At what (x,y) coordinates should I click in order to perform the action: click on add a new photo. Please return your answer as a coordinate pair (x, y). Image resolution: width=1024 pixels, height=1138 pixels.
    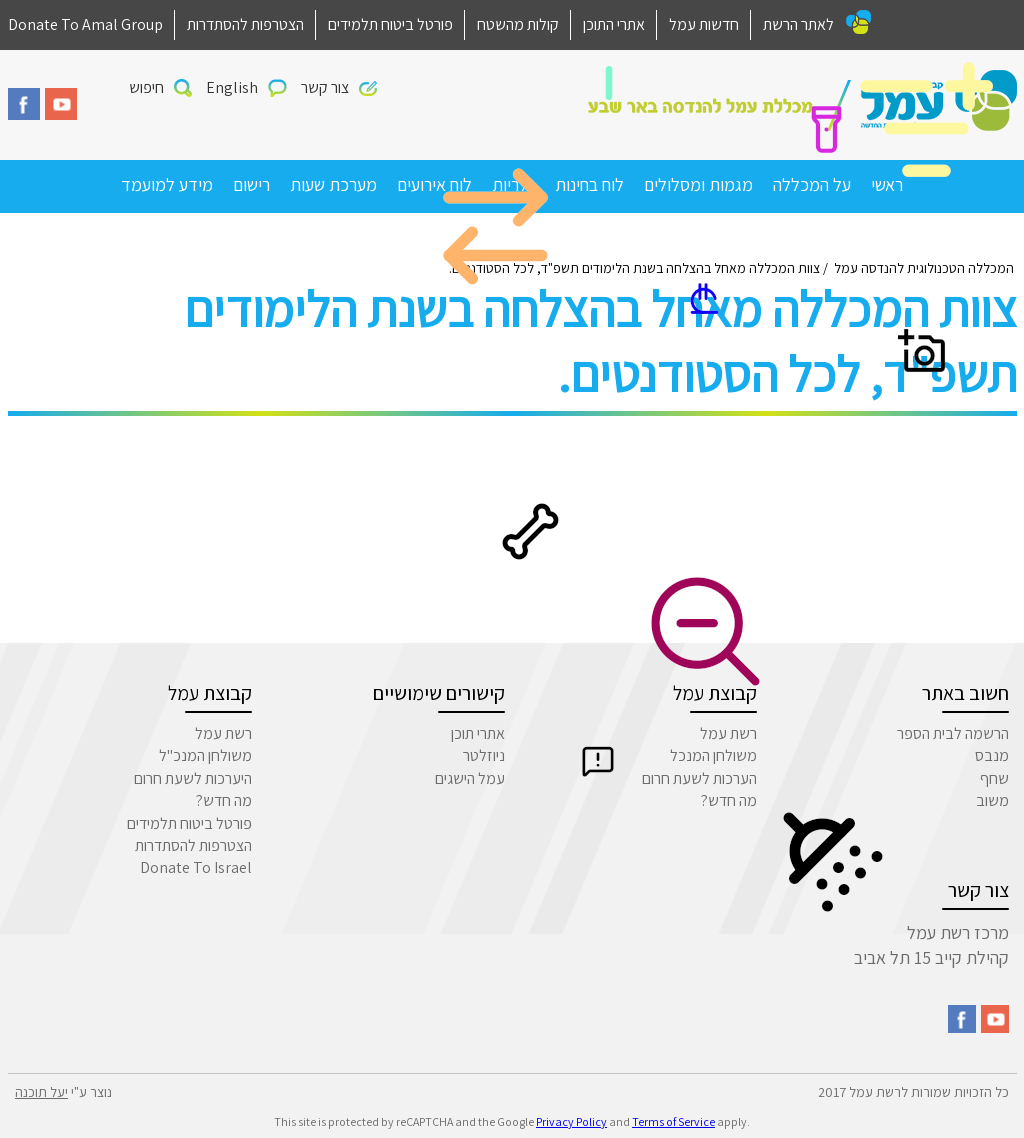
    Looking at the image, I should click on (922, 351).